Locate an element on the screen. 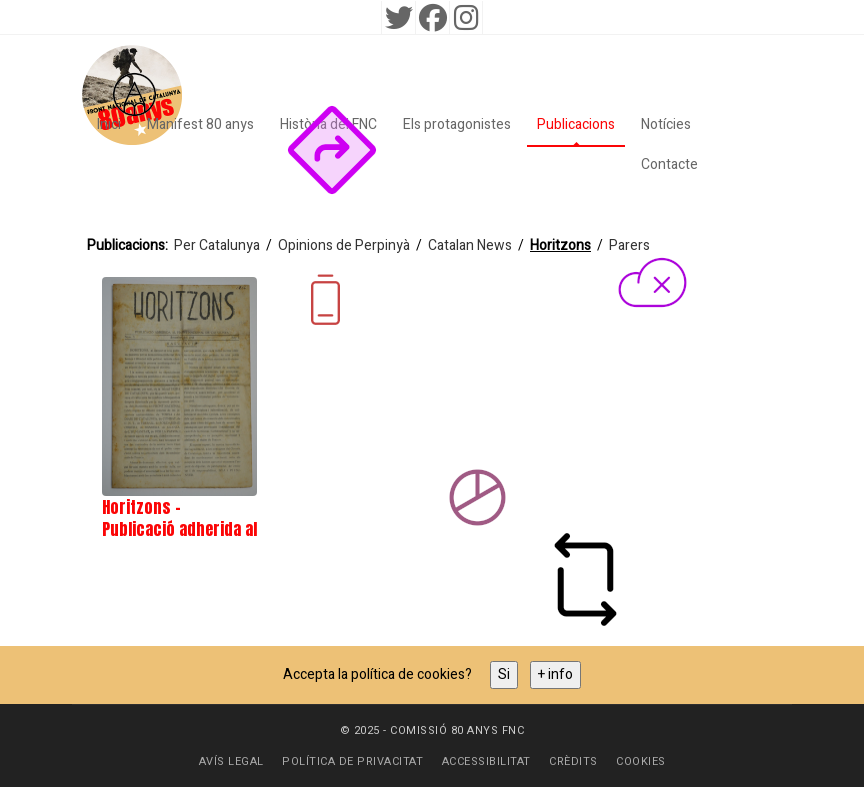  rotate your device orientation is located at coordinates (585, 579).